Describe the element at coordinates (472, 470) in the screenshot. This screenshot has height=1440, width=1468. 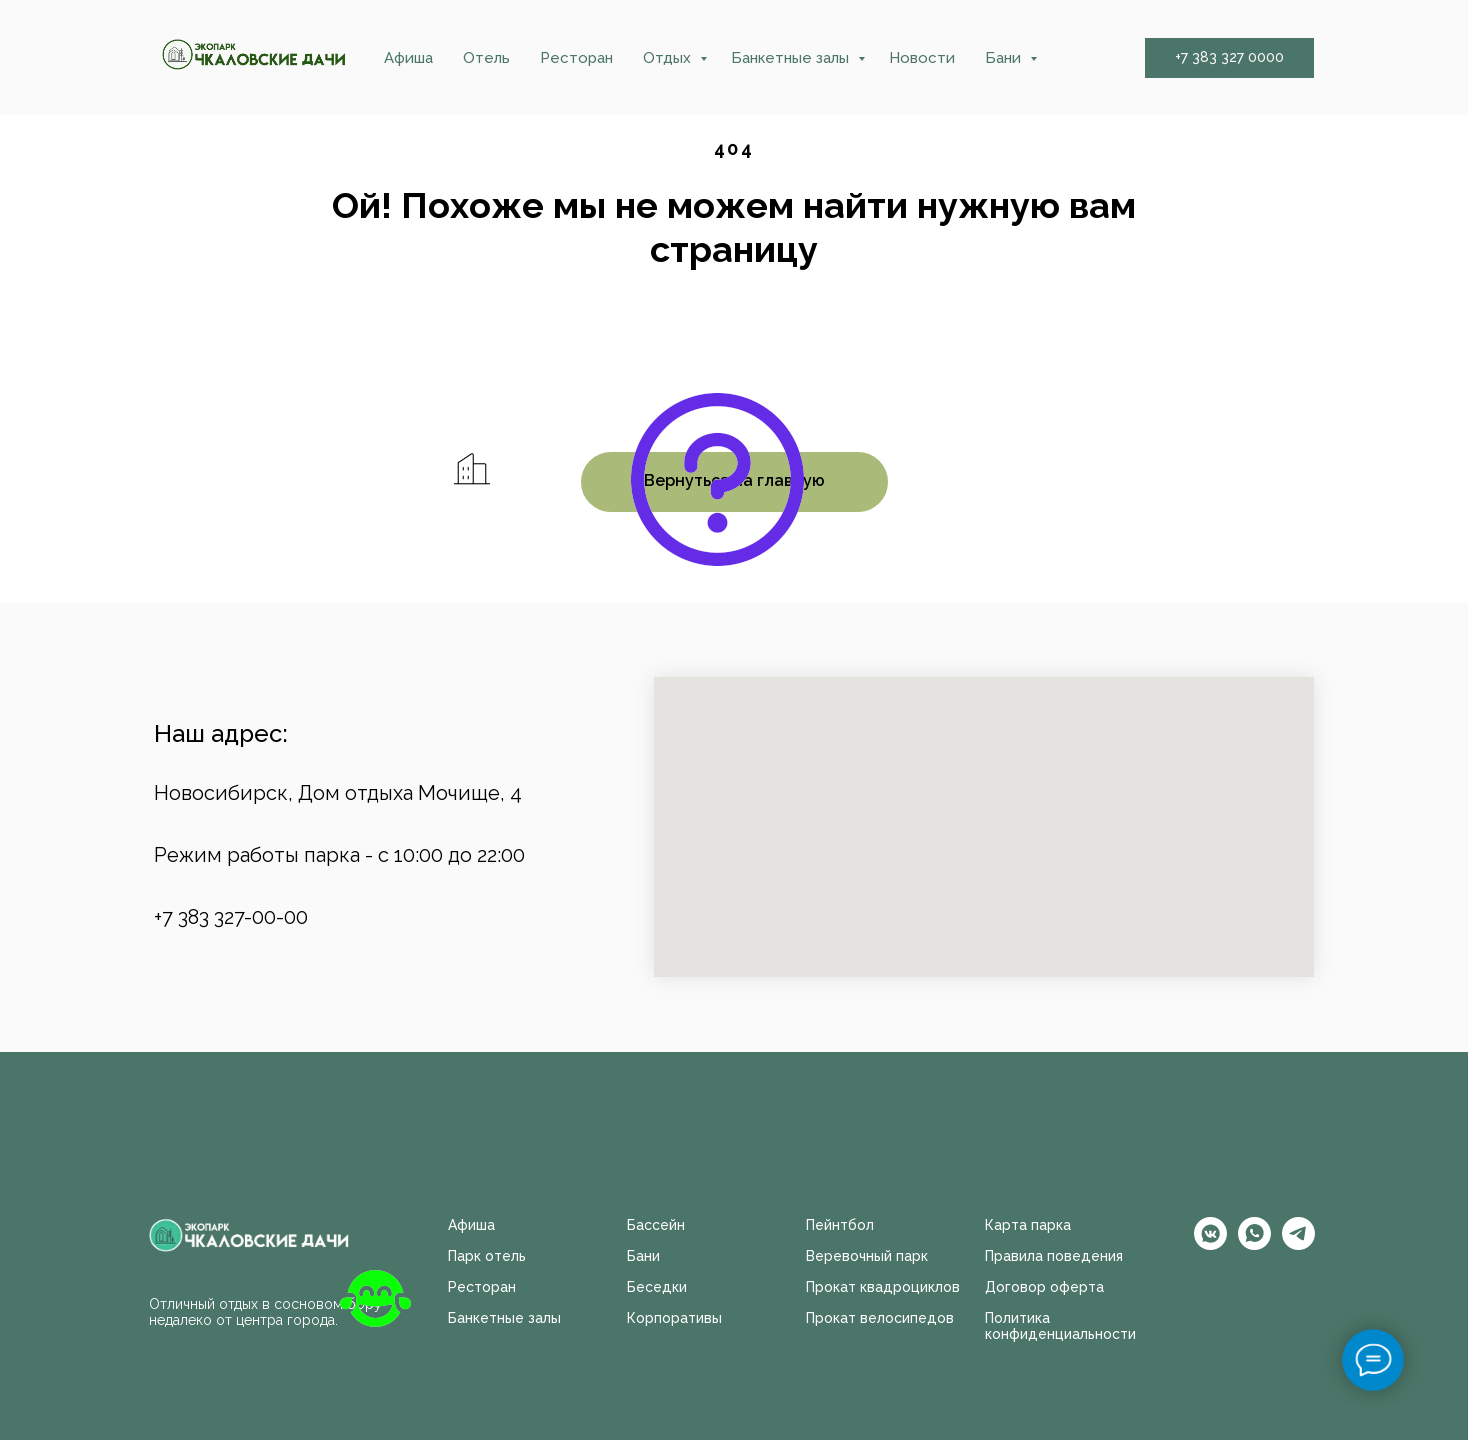
I see `view nearby buildings or properties` at that location.